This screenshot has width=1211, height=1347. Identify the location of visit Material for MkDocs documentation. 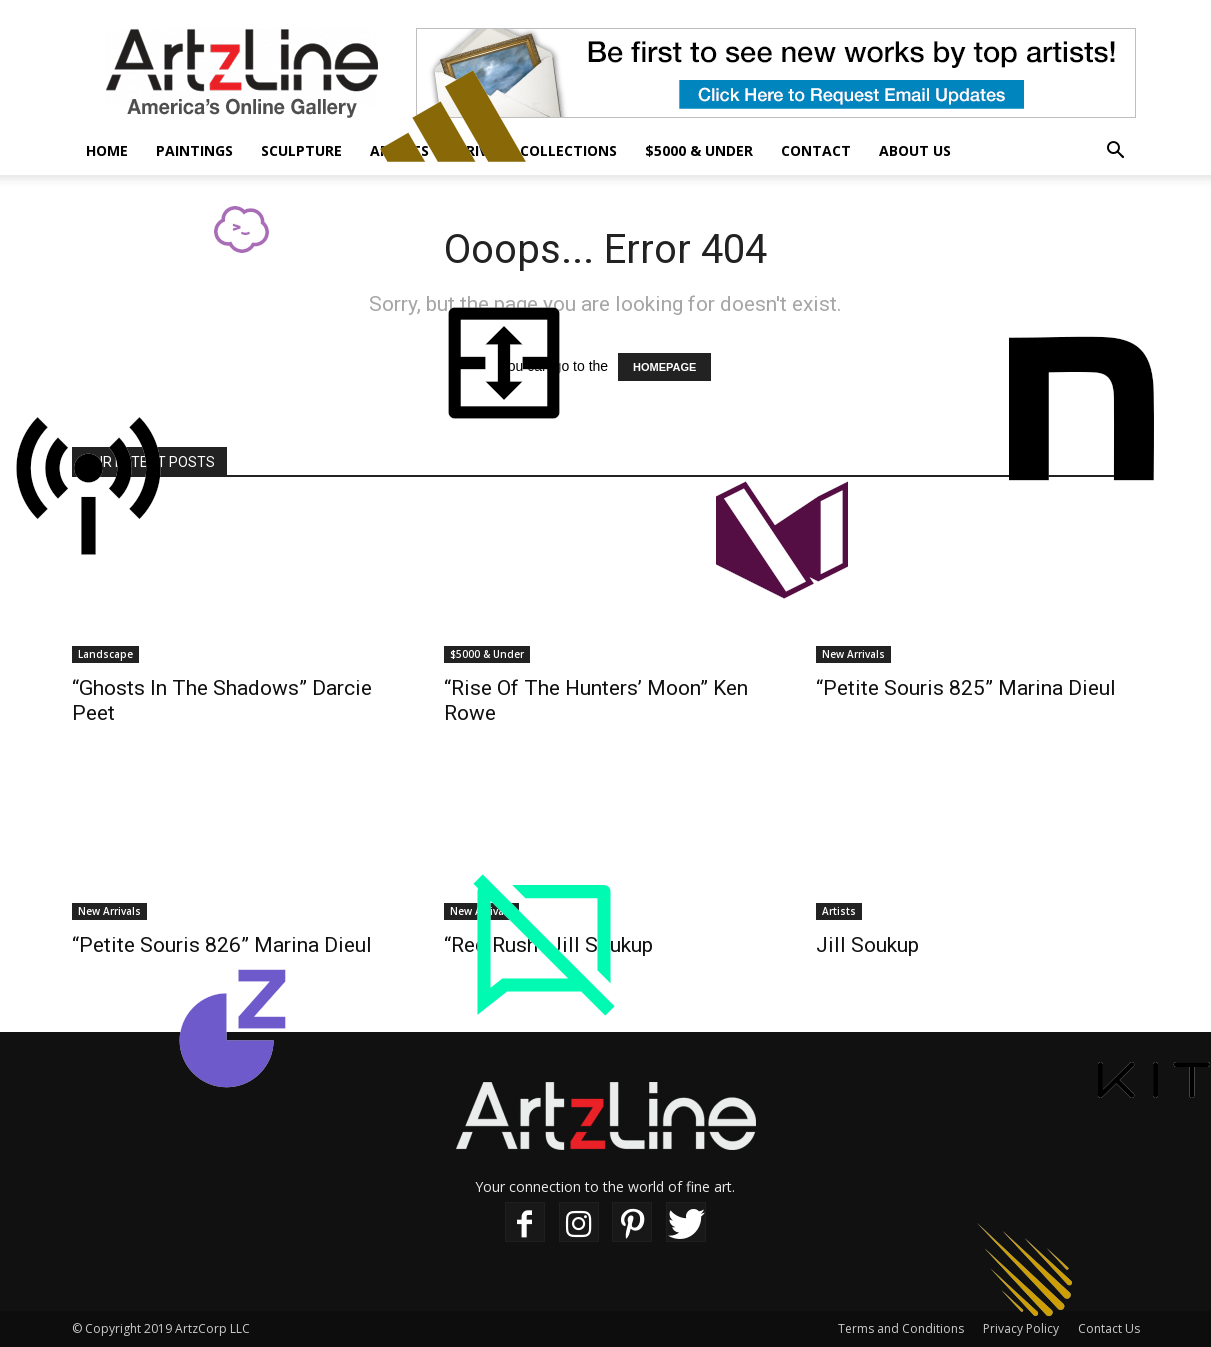
(782, 540).